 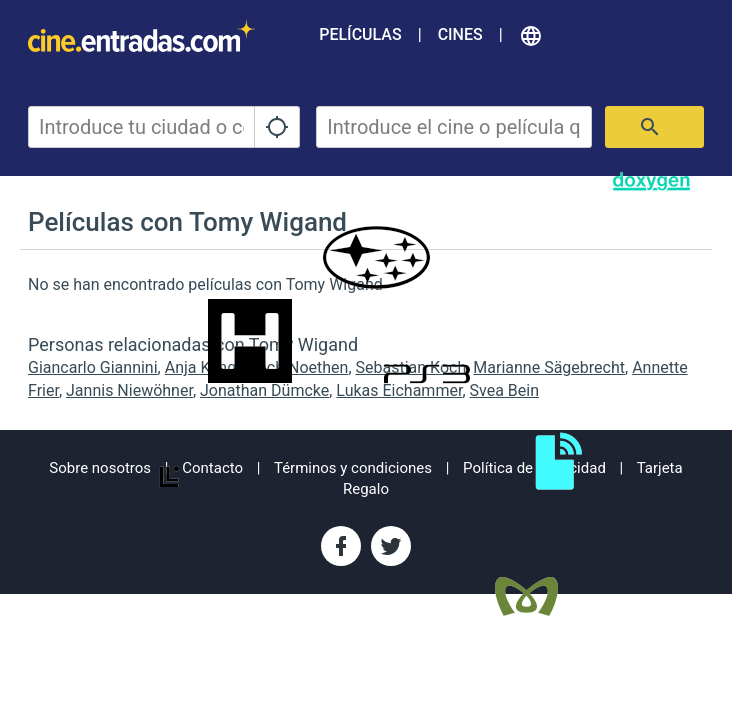 I want to click on hetzner cloud hosting service logo, so click(x=250, y=341).